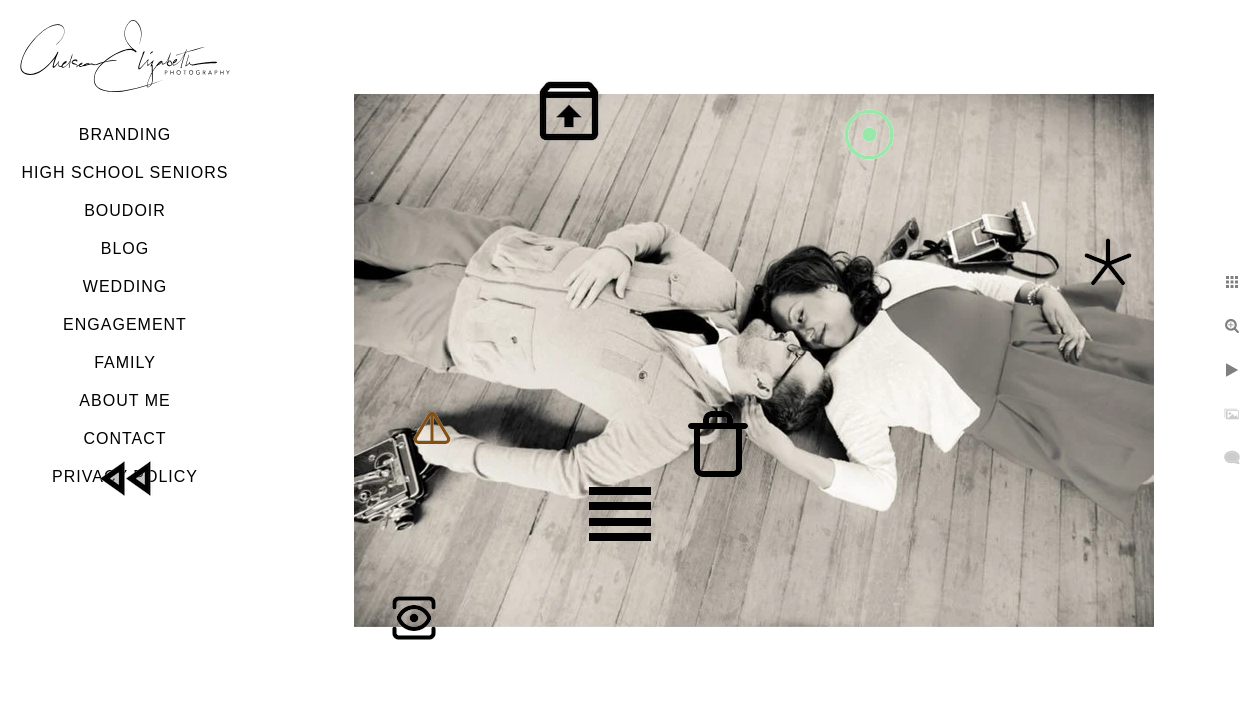  What do you see at coordinates (127, 478) in the screenshot?
I see `rewind media playback` at bounding box center [127, 478].